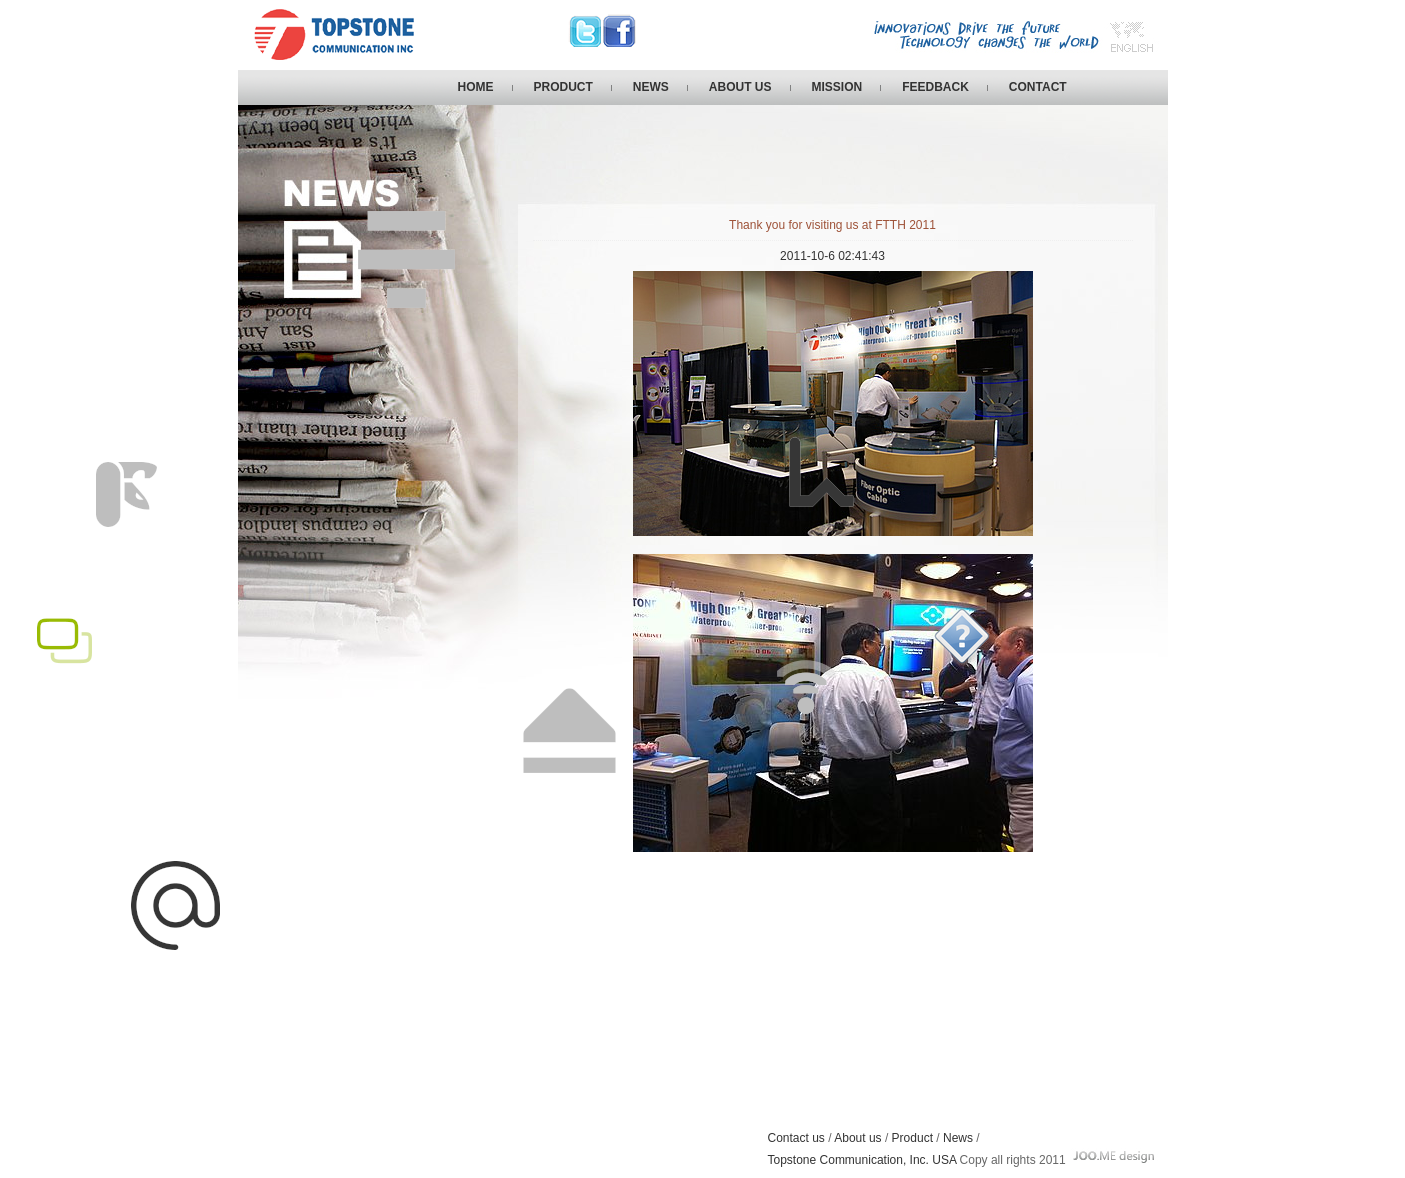 The width and height of the screenshot is (1405, 1178). Describe the element at coordinates (962, 637) in the screenshot. I see `indicates a help or information dialog` at that location.